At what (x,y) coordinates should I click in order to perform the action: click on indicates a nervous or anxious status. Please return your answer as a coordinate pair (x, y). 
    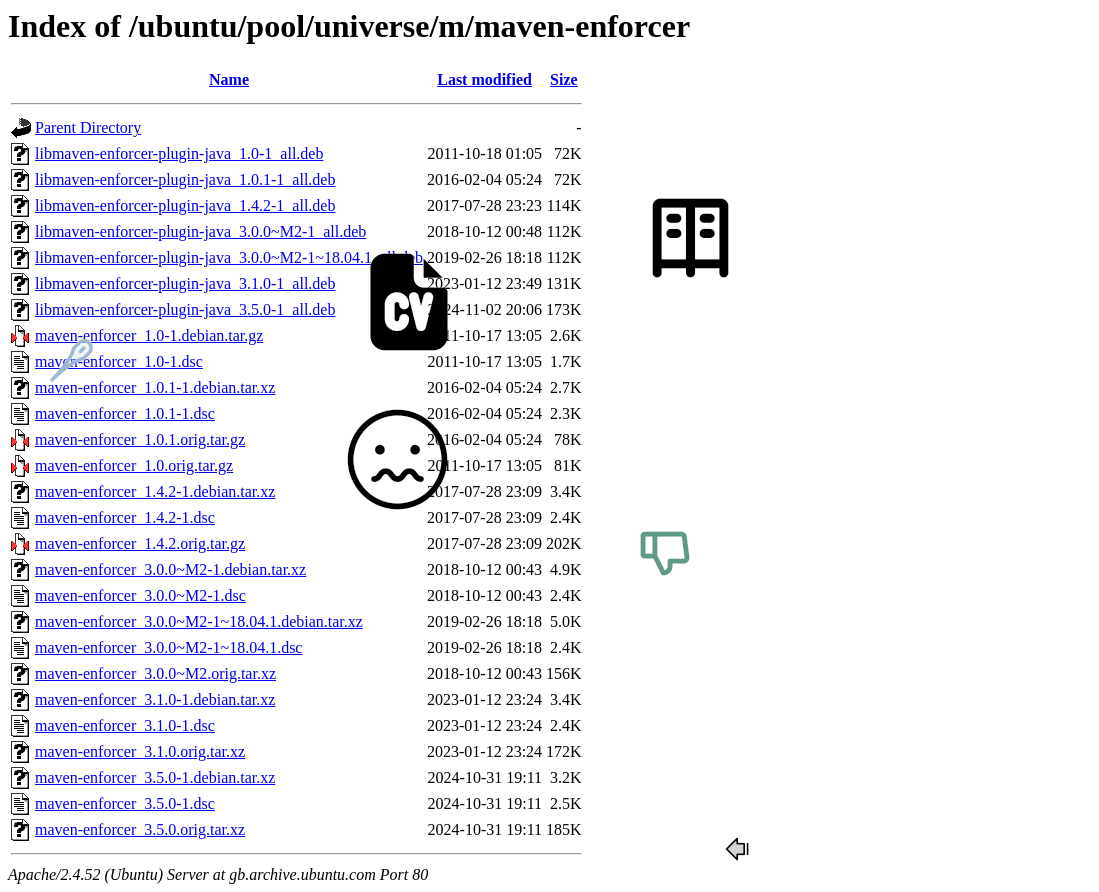
    Looking at the image, I should click on (397, 459).